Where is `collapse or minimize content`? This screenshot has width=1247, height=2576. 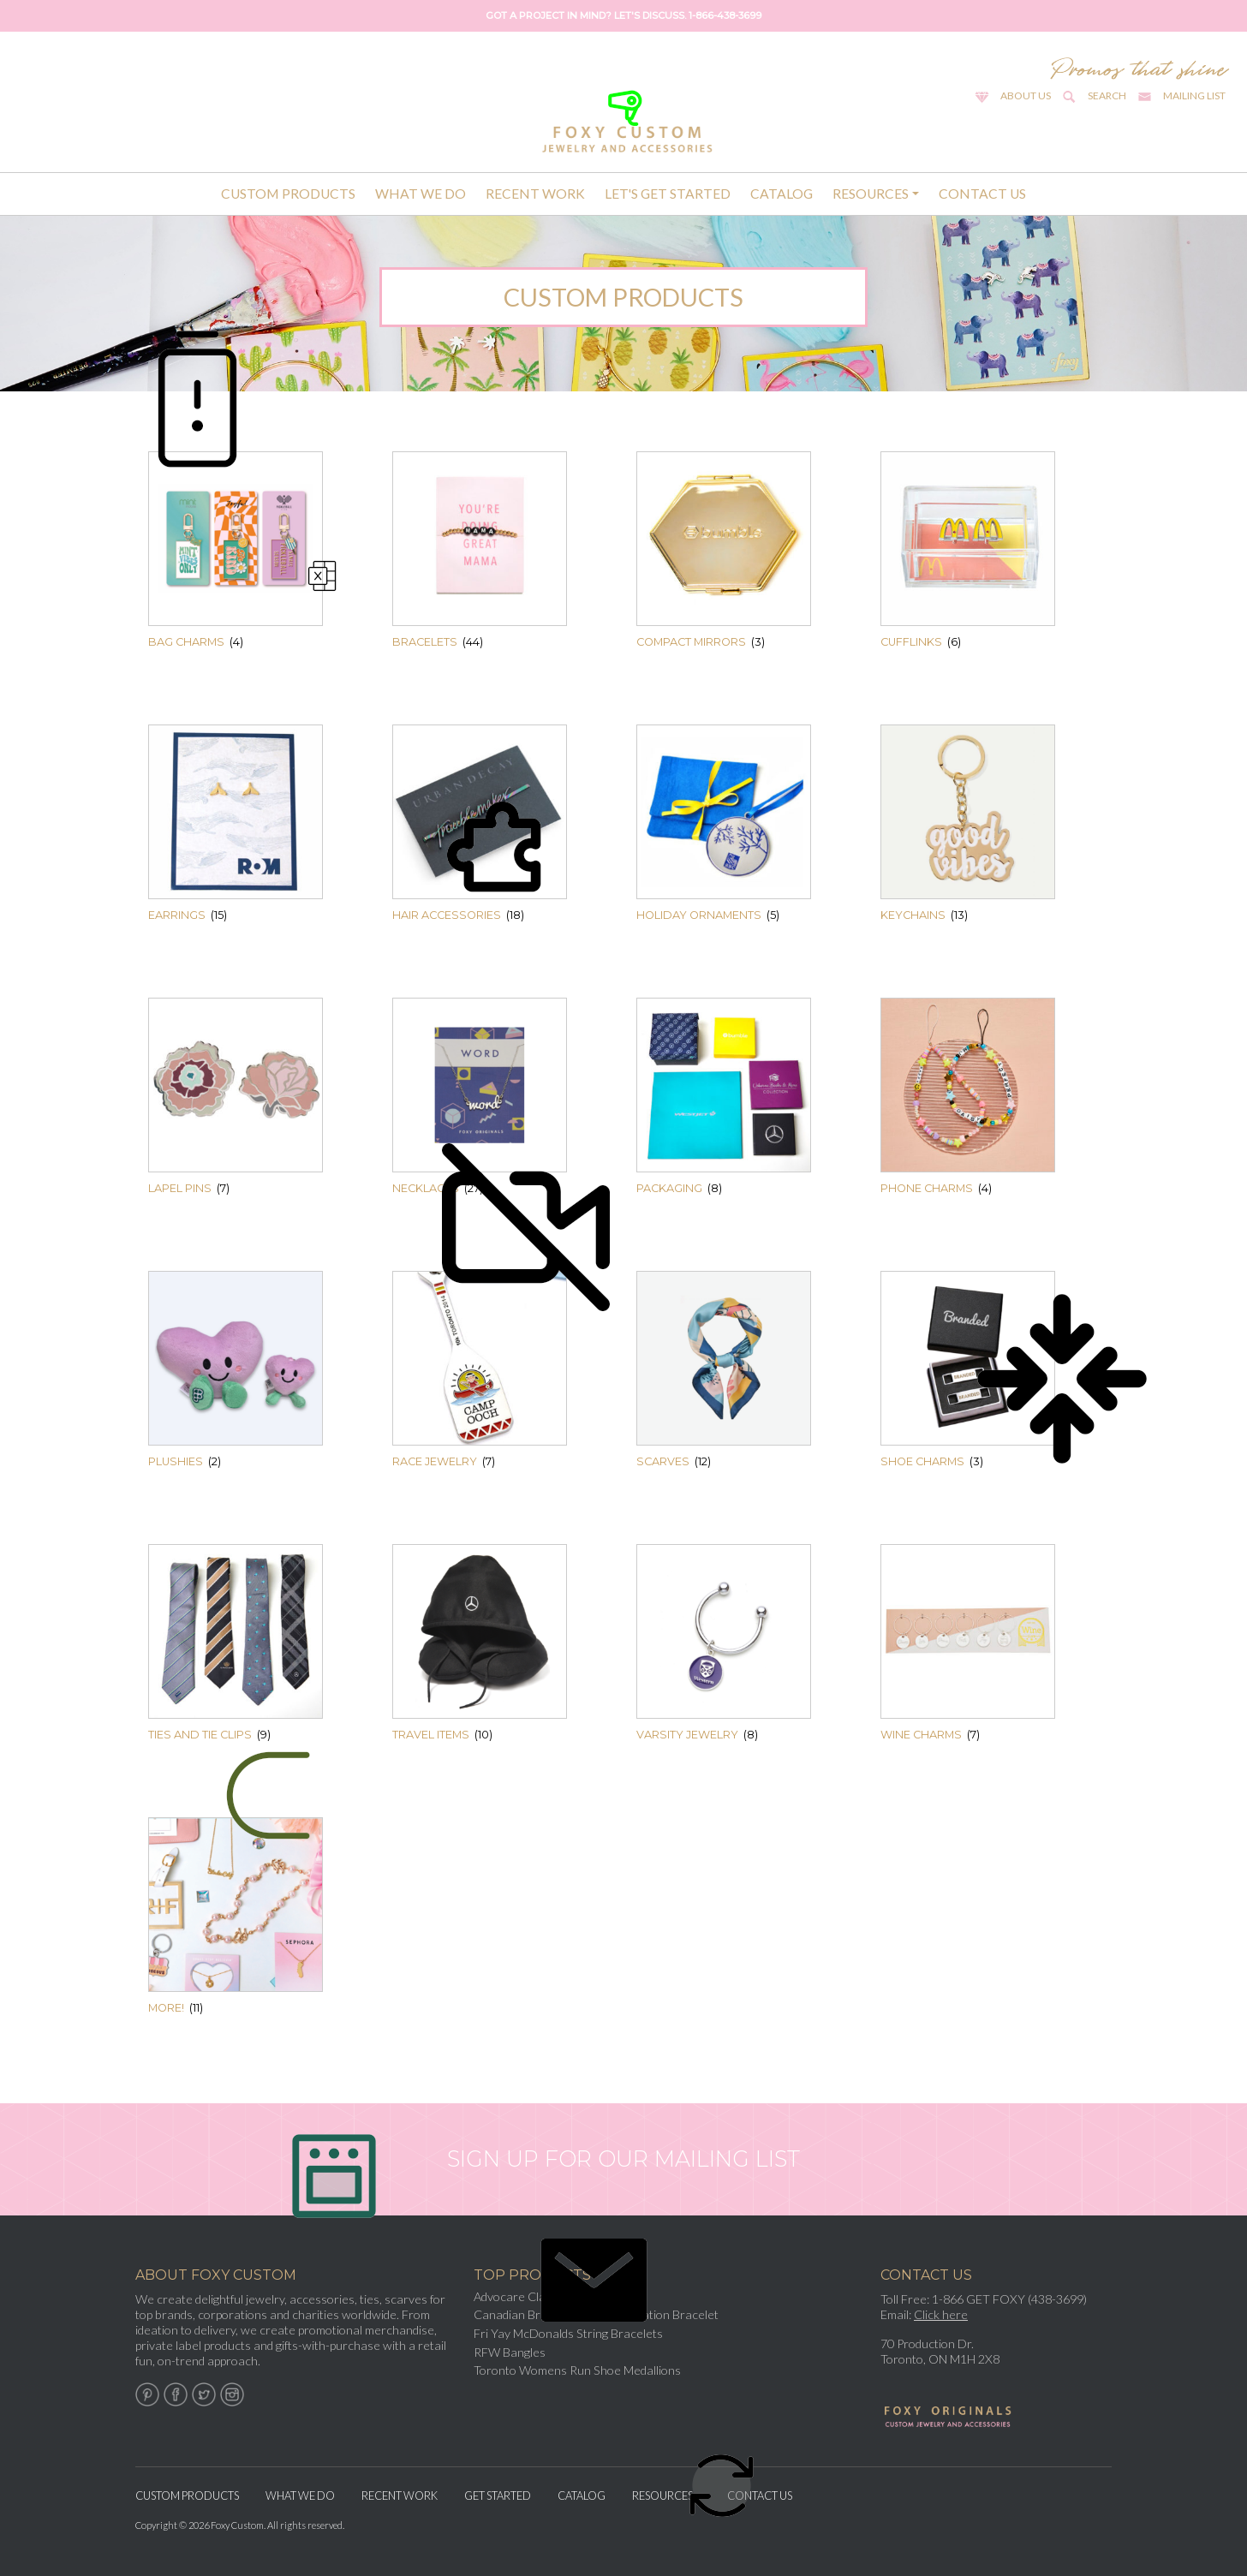 collapse or minimize content is located at coordinates (1062, 1379).